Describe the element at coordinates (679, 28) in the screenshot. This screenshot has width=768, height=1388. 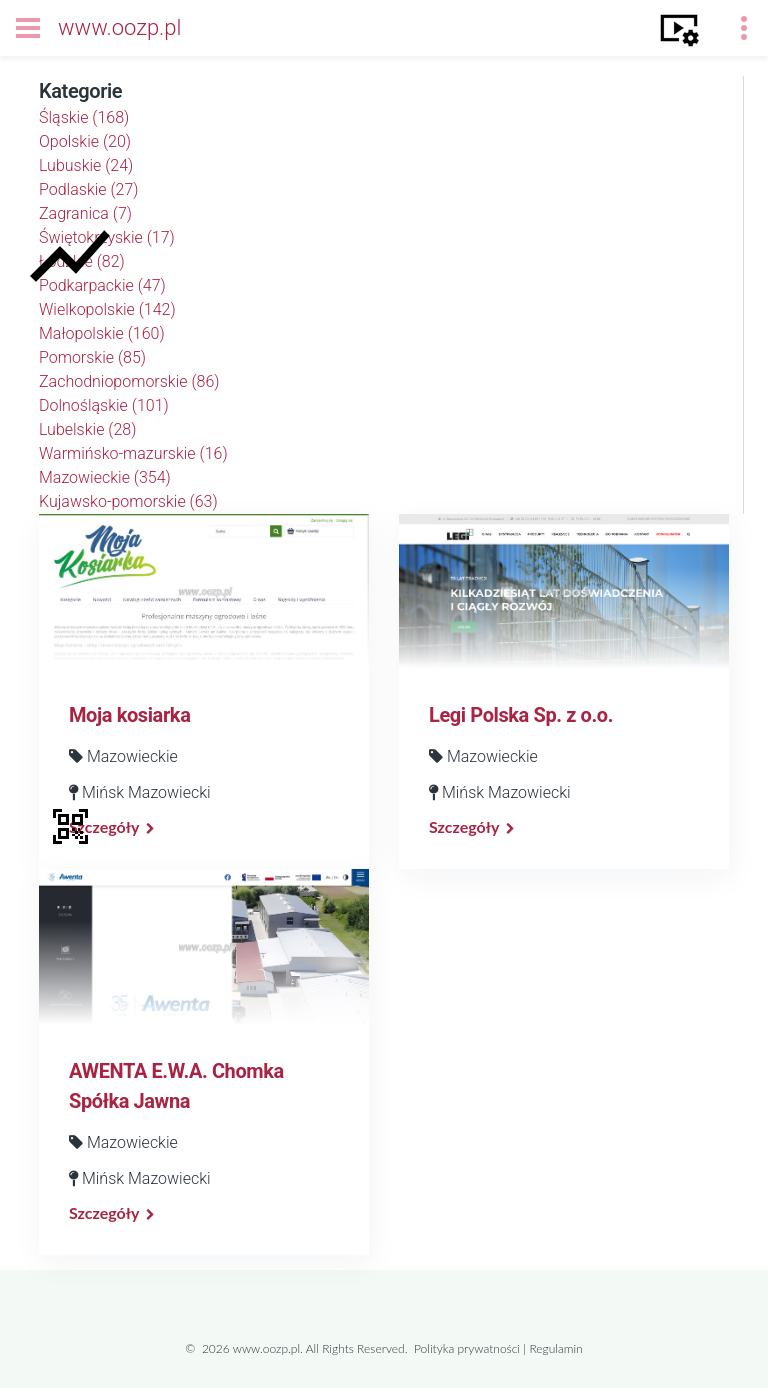
I see `adjust video playback settings` at that location.